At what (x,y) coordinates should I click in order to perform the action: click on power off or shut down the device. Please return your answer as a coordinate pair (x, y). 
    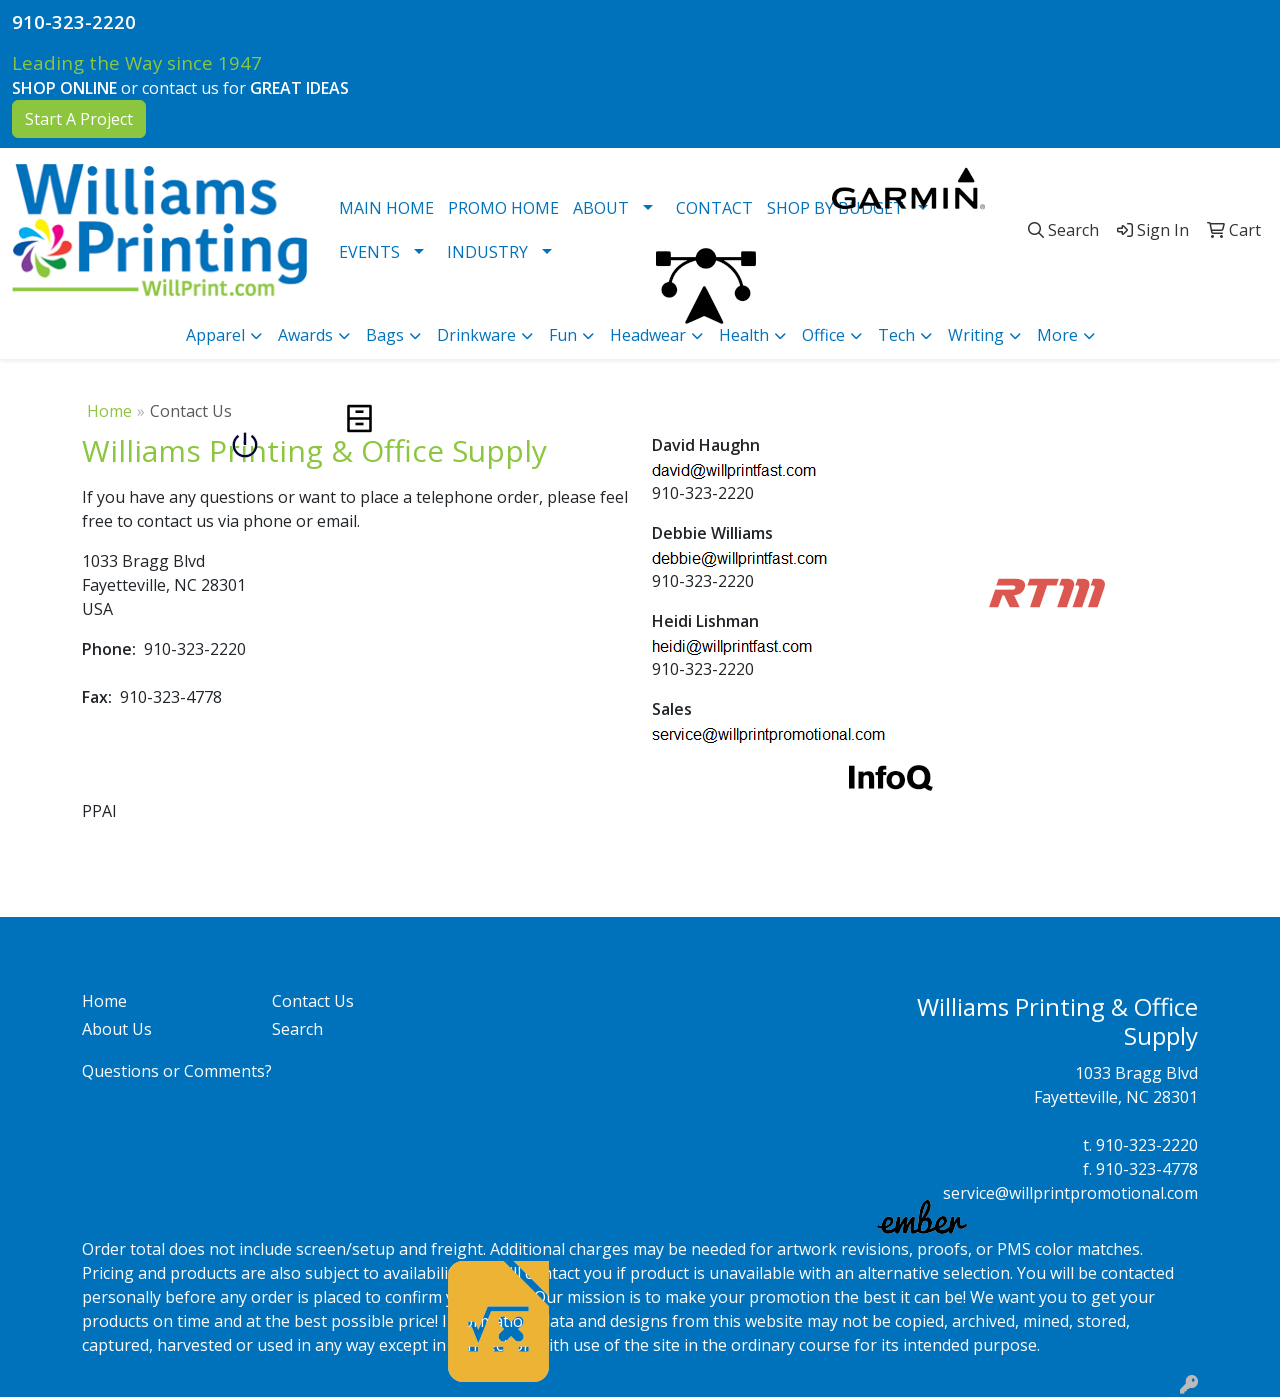
    Looking at the image, I should click on (245, 445).